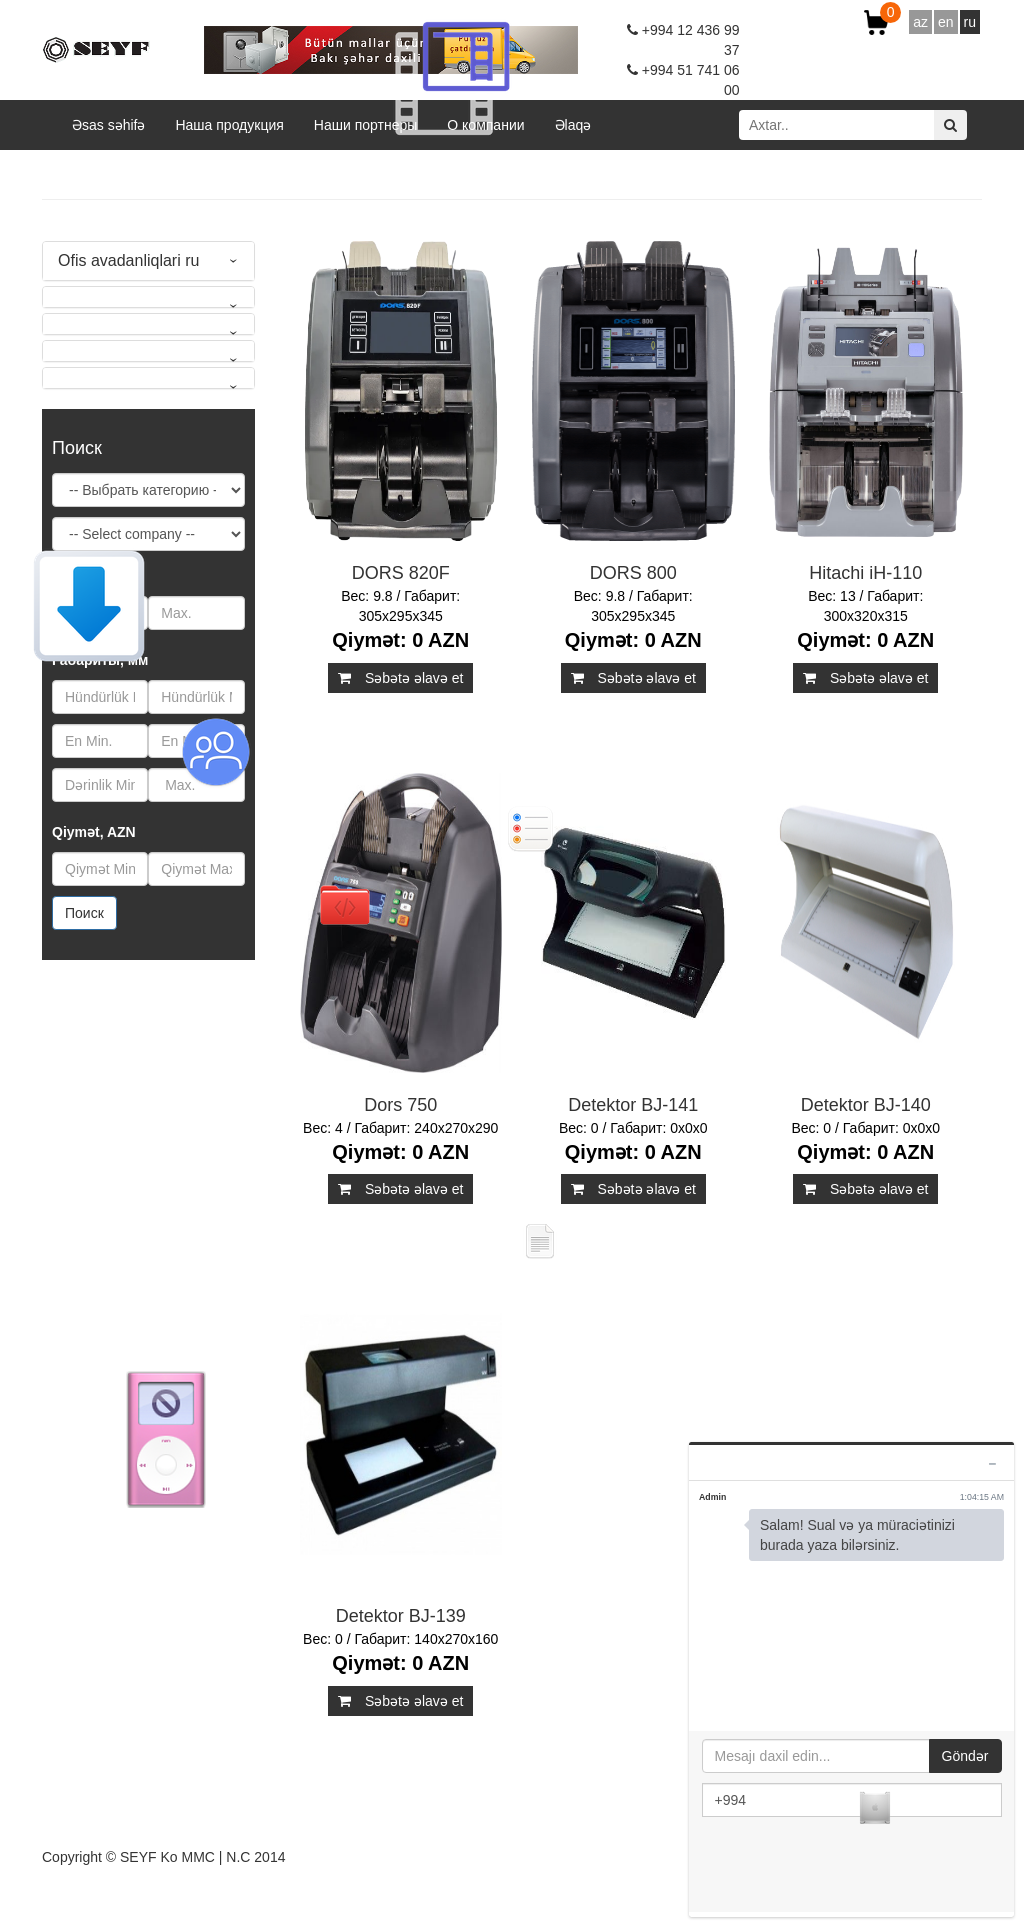 Image resolution: width=1024 pixels, height=1927 pixels. What do you see at coordinates (345, 905) in the screenshot?
I see `open folder containing code or development files` at bounding box center [345, 905].